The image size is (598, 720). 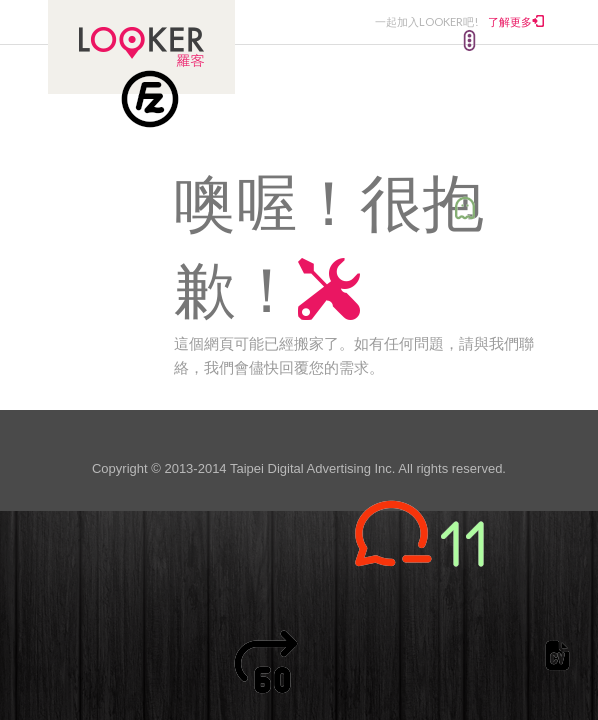 What do you see at coordinates (465, 208) in the screenshot?
I see `toggle ghost mode or invisible status` at bounding box center [465, 208].